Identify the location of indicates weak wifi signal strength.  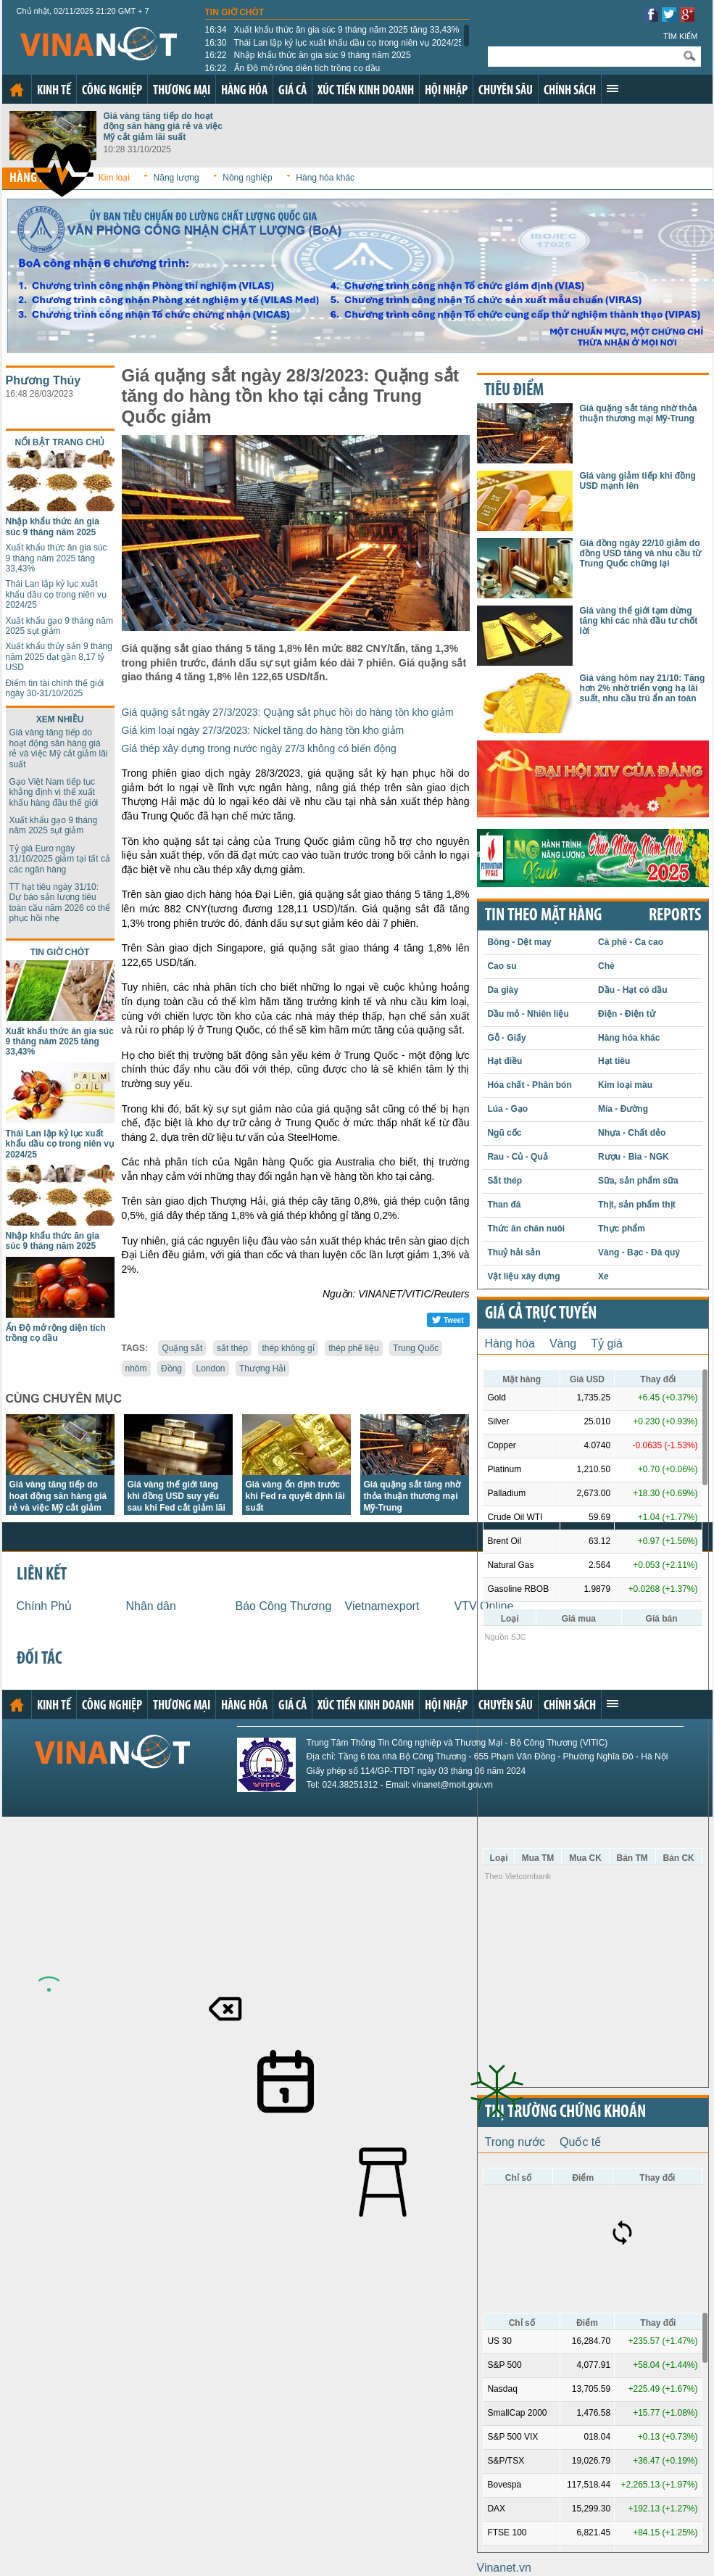
(49, 1971).